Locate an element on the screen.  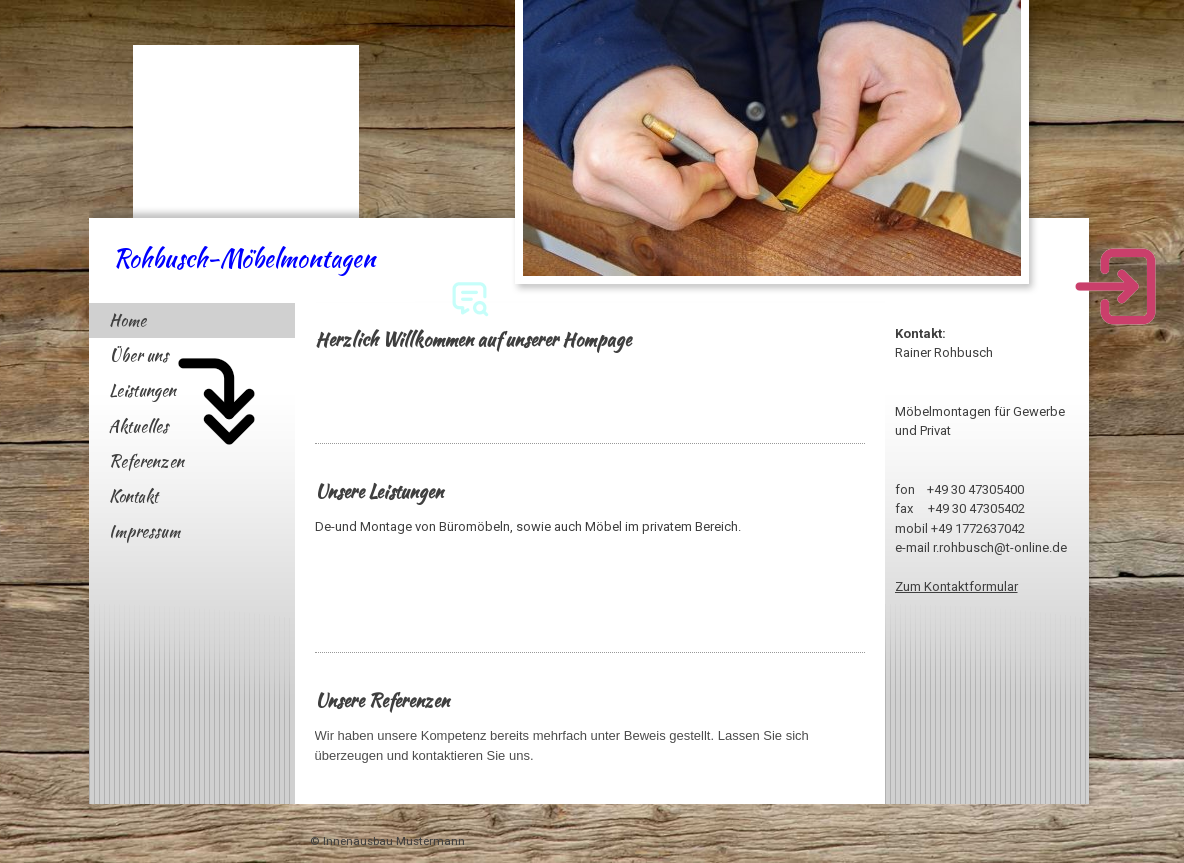
navigate to nested or sub-level content is located at coordinates (219, 404).